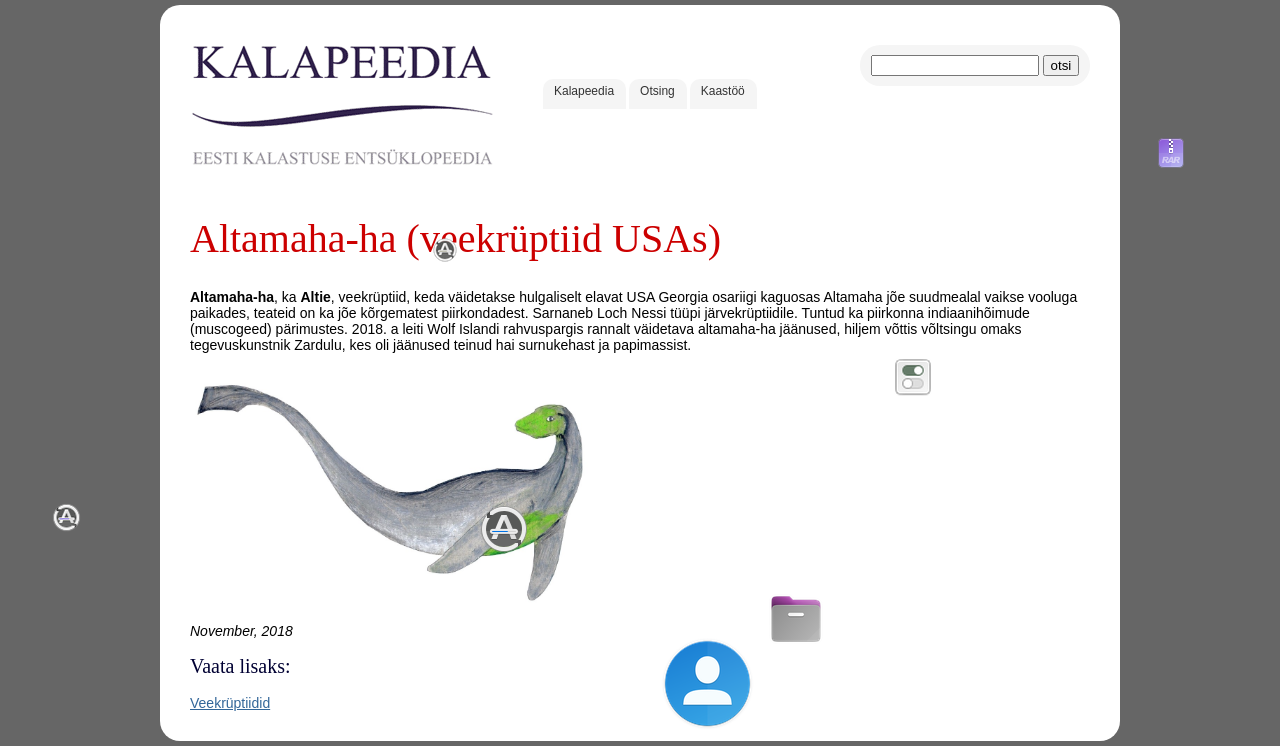 The height and width of the screenshot is (746, 1280). What do you see at coordinates (707, 683) in the screenshot?
I see `view user profile information` at bounding box center [707, 683].